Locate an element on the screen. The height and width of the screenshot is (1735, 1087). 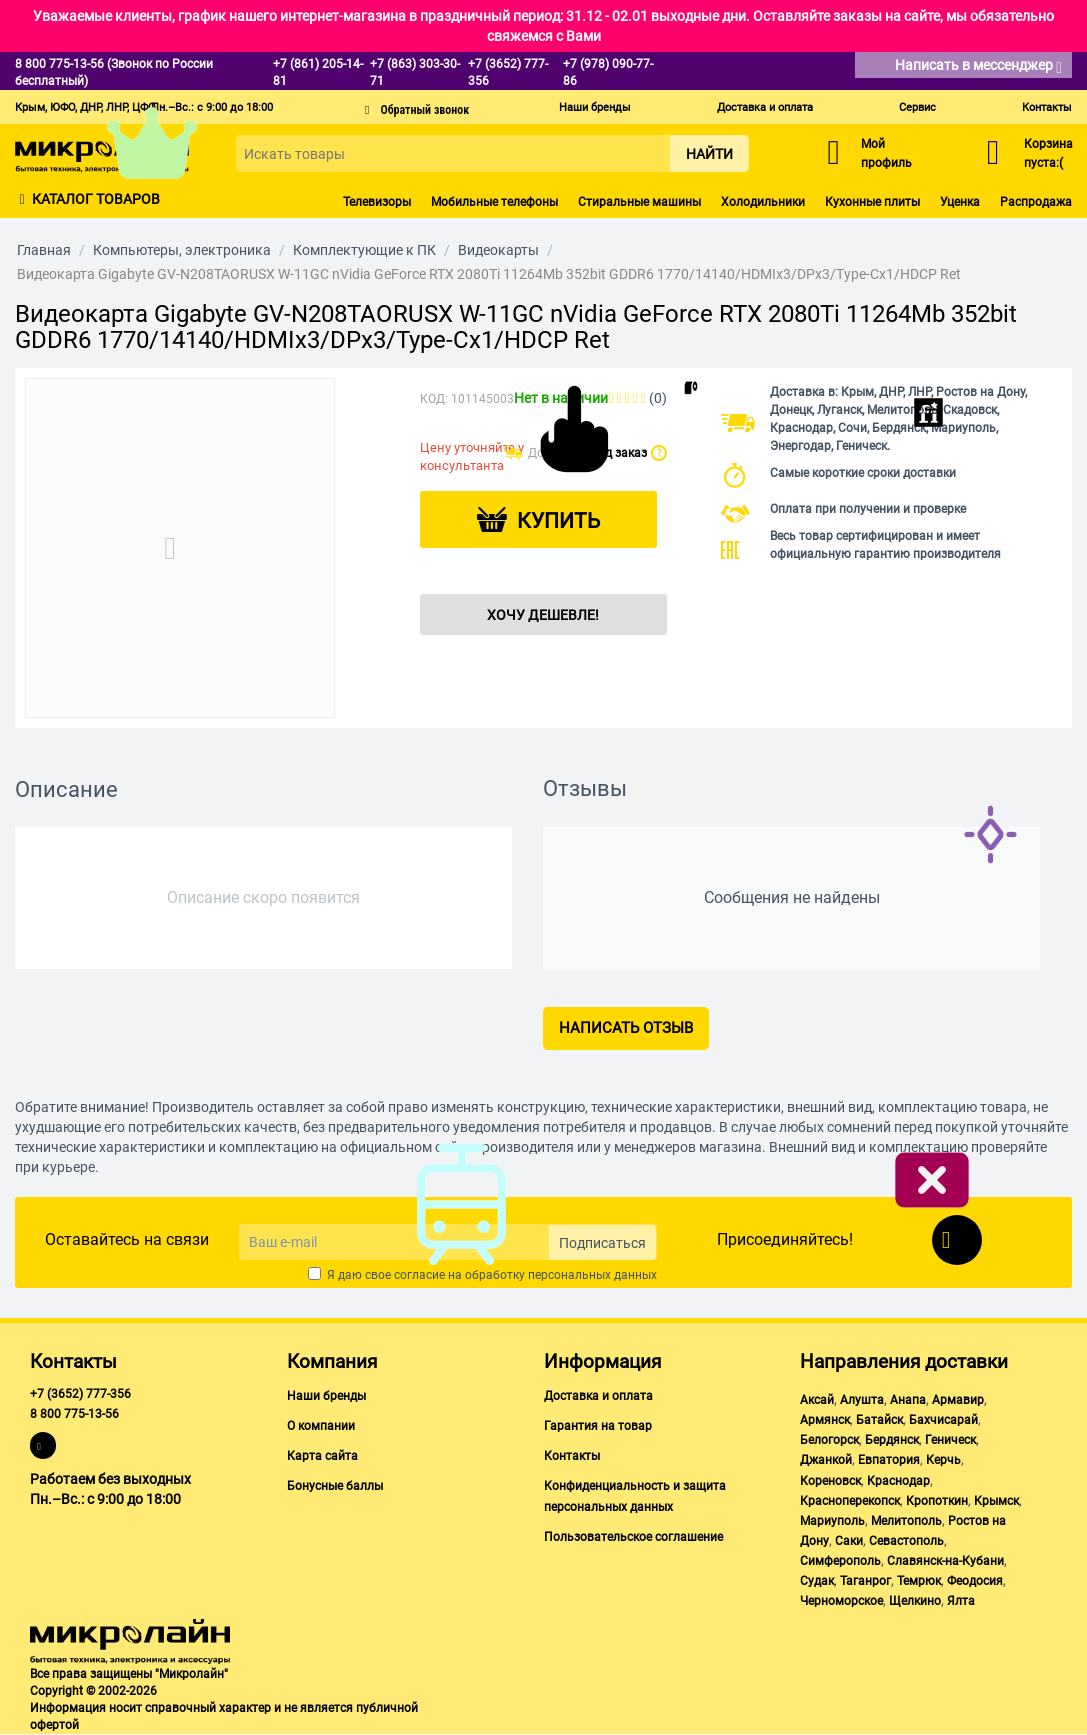
align keyframe to center of timeline is located at coordinates (990, 834).